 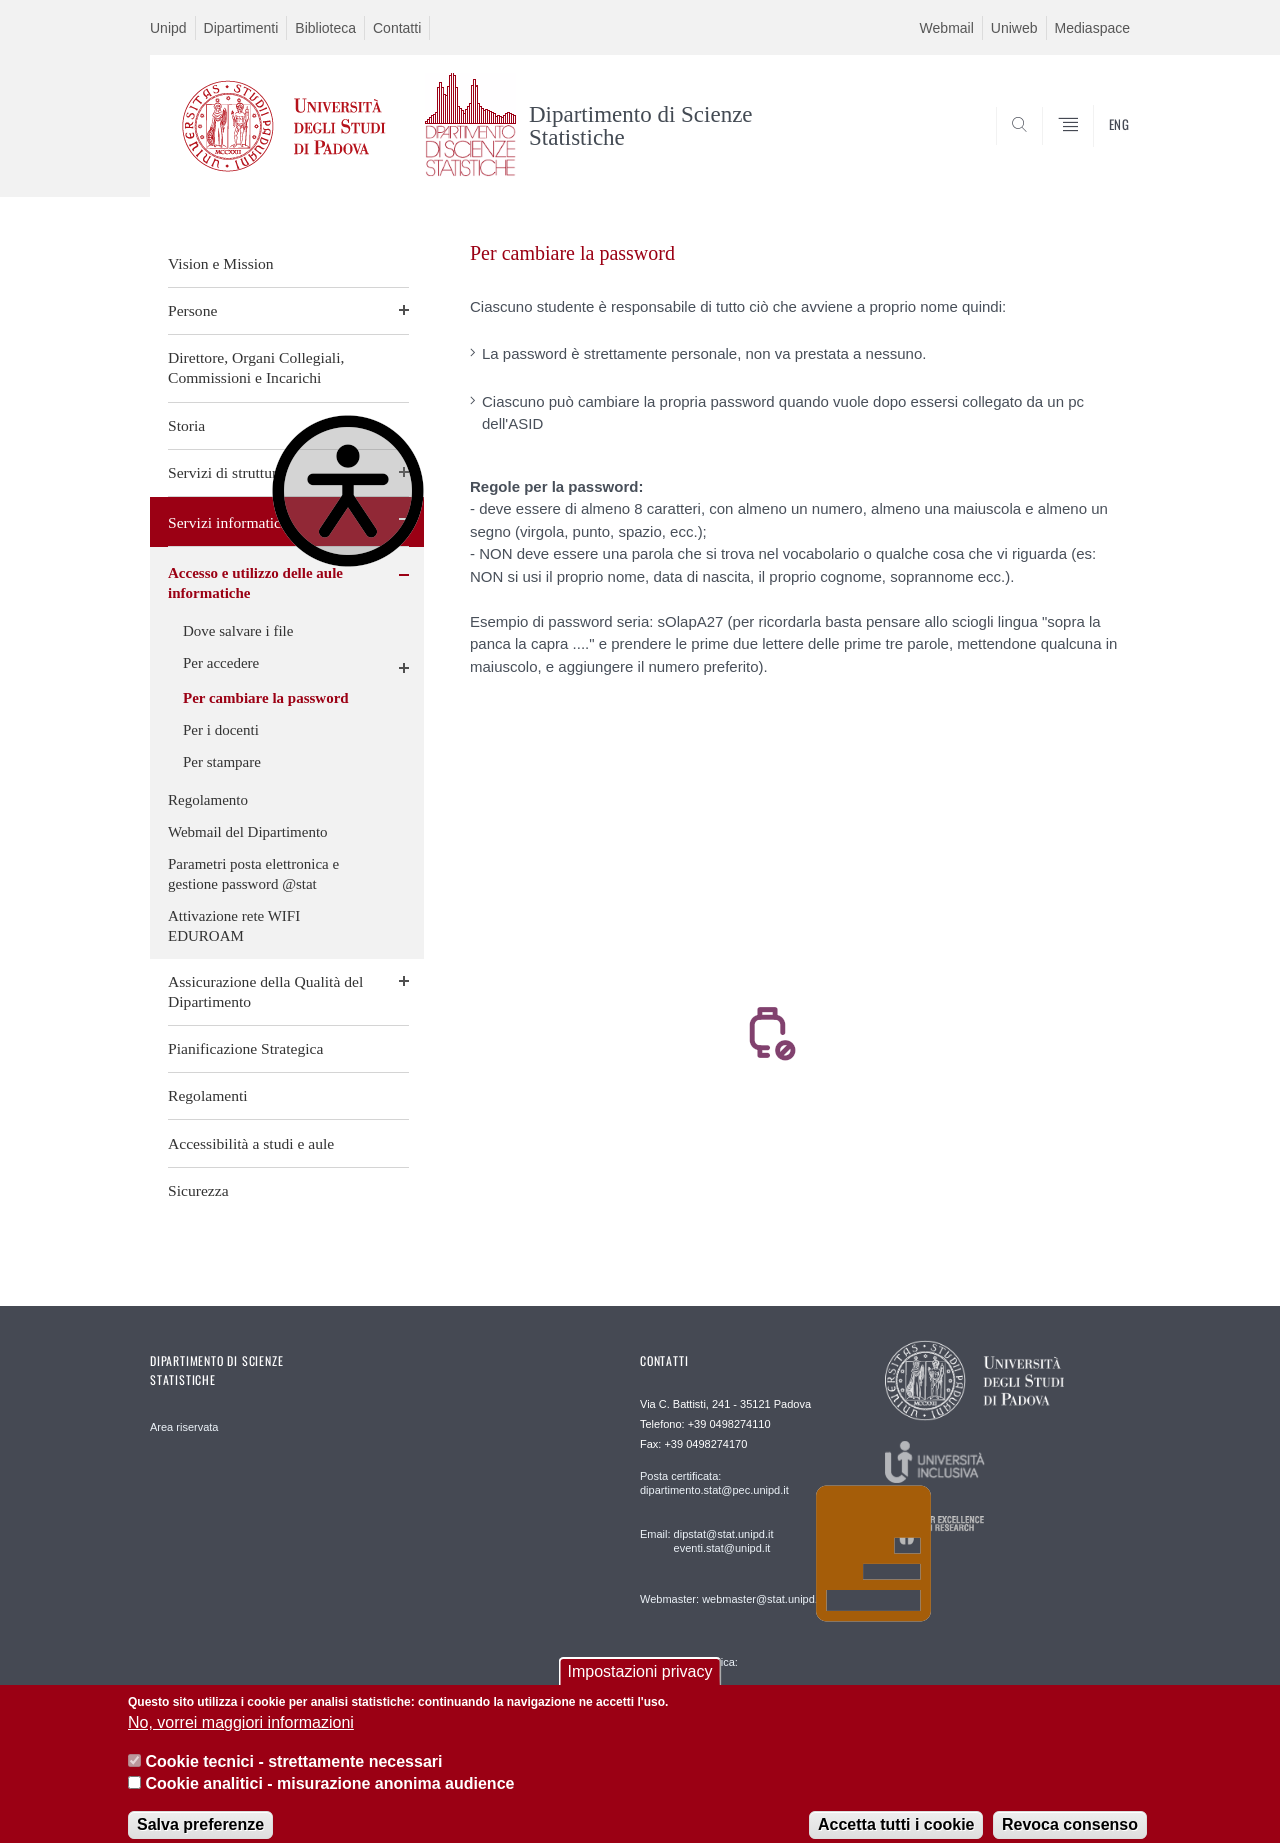 I want to click on access user profile or account settings, so click(x=348, y=491).